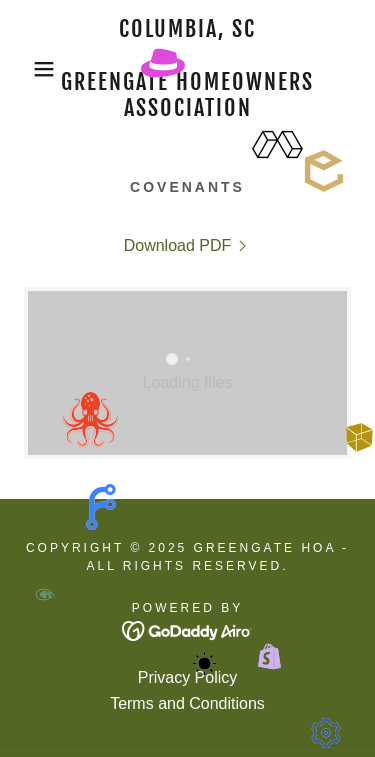  Describe the element at coordinates (204, 663) in the screenshot. I see `switch to light mode` at that location.